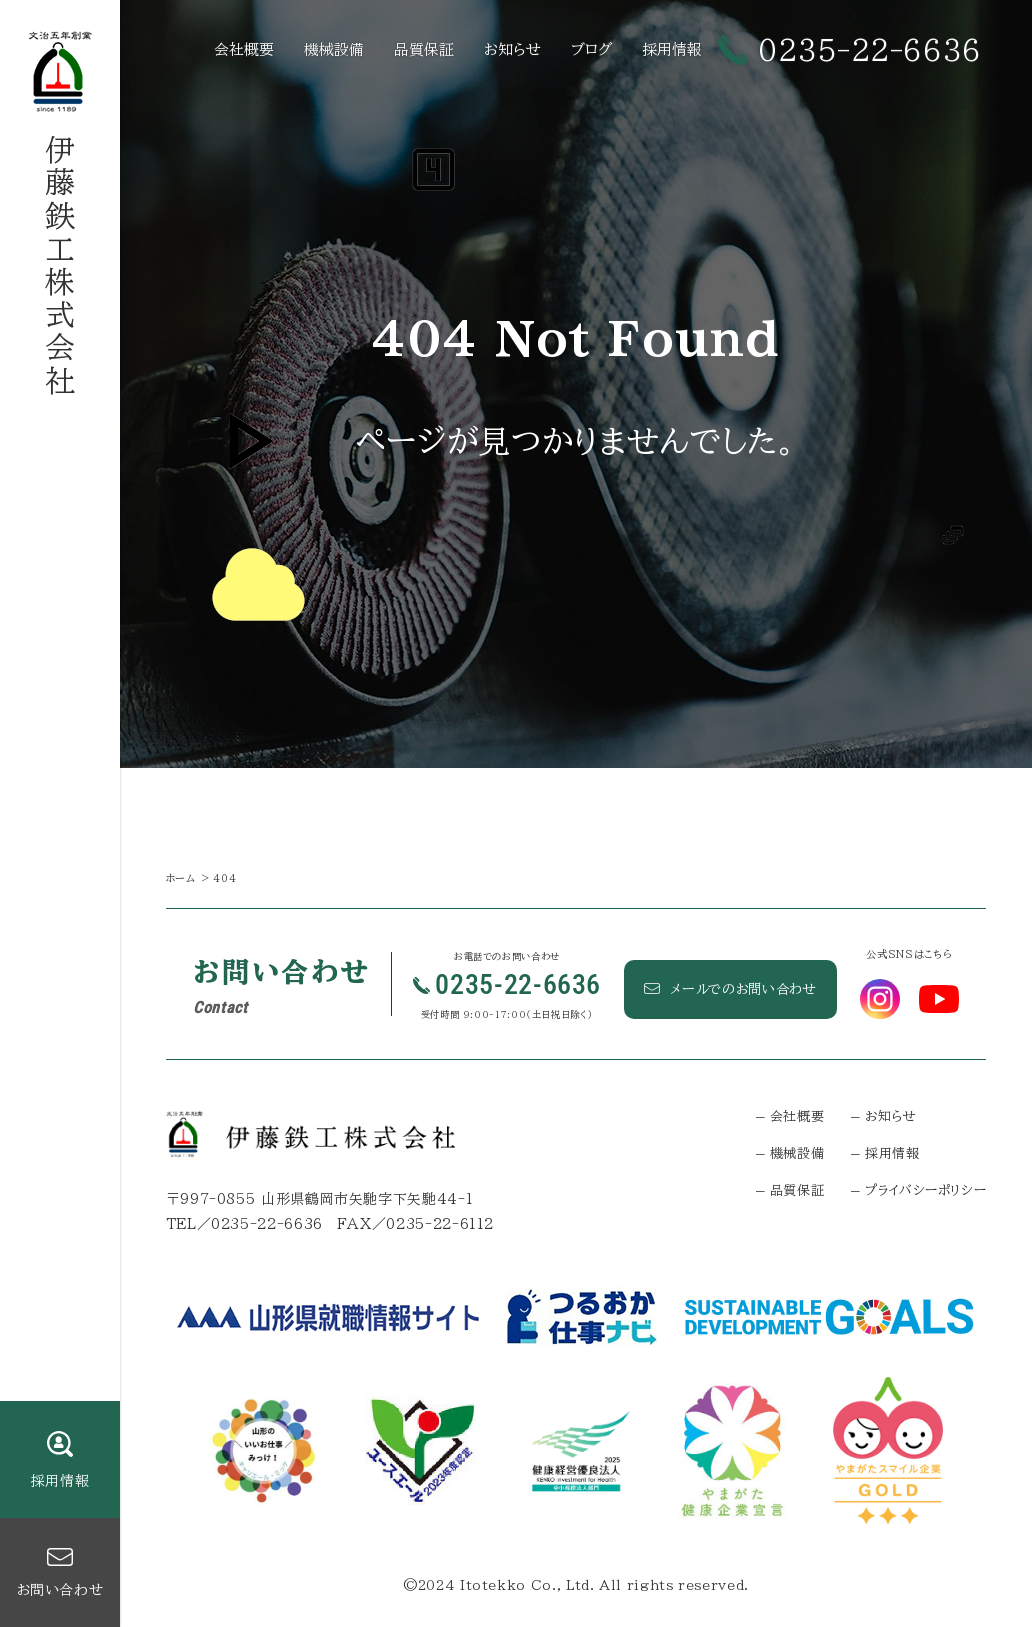 This screenshot has width=1032, height=1627. Describe the element at coordinates (246, 441) in the screenshot. I see `play media content` at that location.